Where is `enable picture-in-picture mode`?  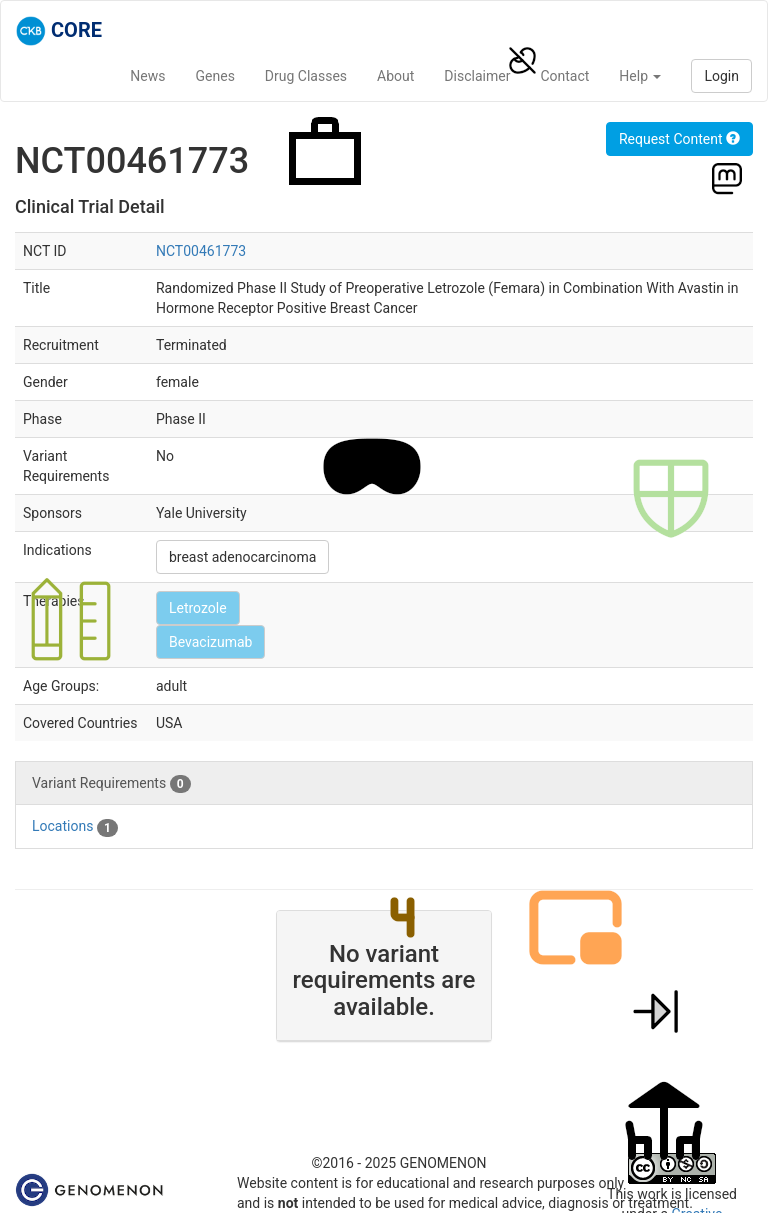
enable picture-in-picture mode is located at coordinates (575, 927).